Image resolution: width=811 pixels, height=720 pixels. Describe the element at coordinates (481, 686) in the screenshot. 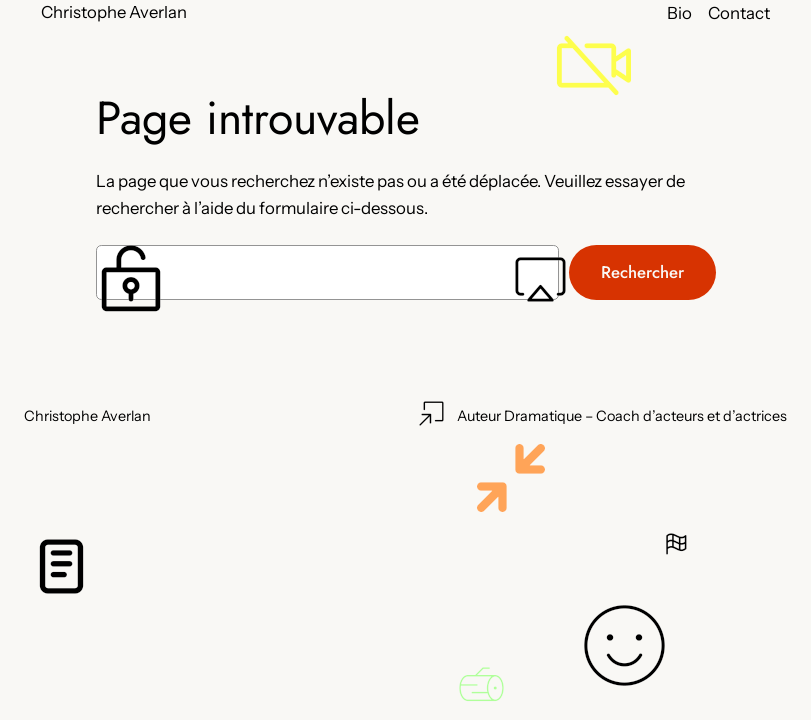

I see `view activity log or event history` at that location.